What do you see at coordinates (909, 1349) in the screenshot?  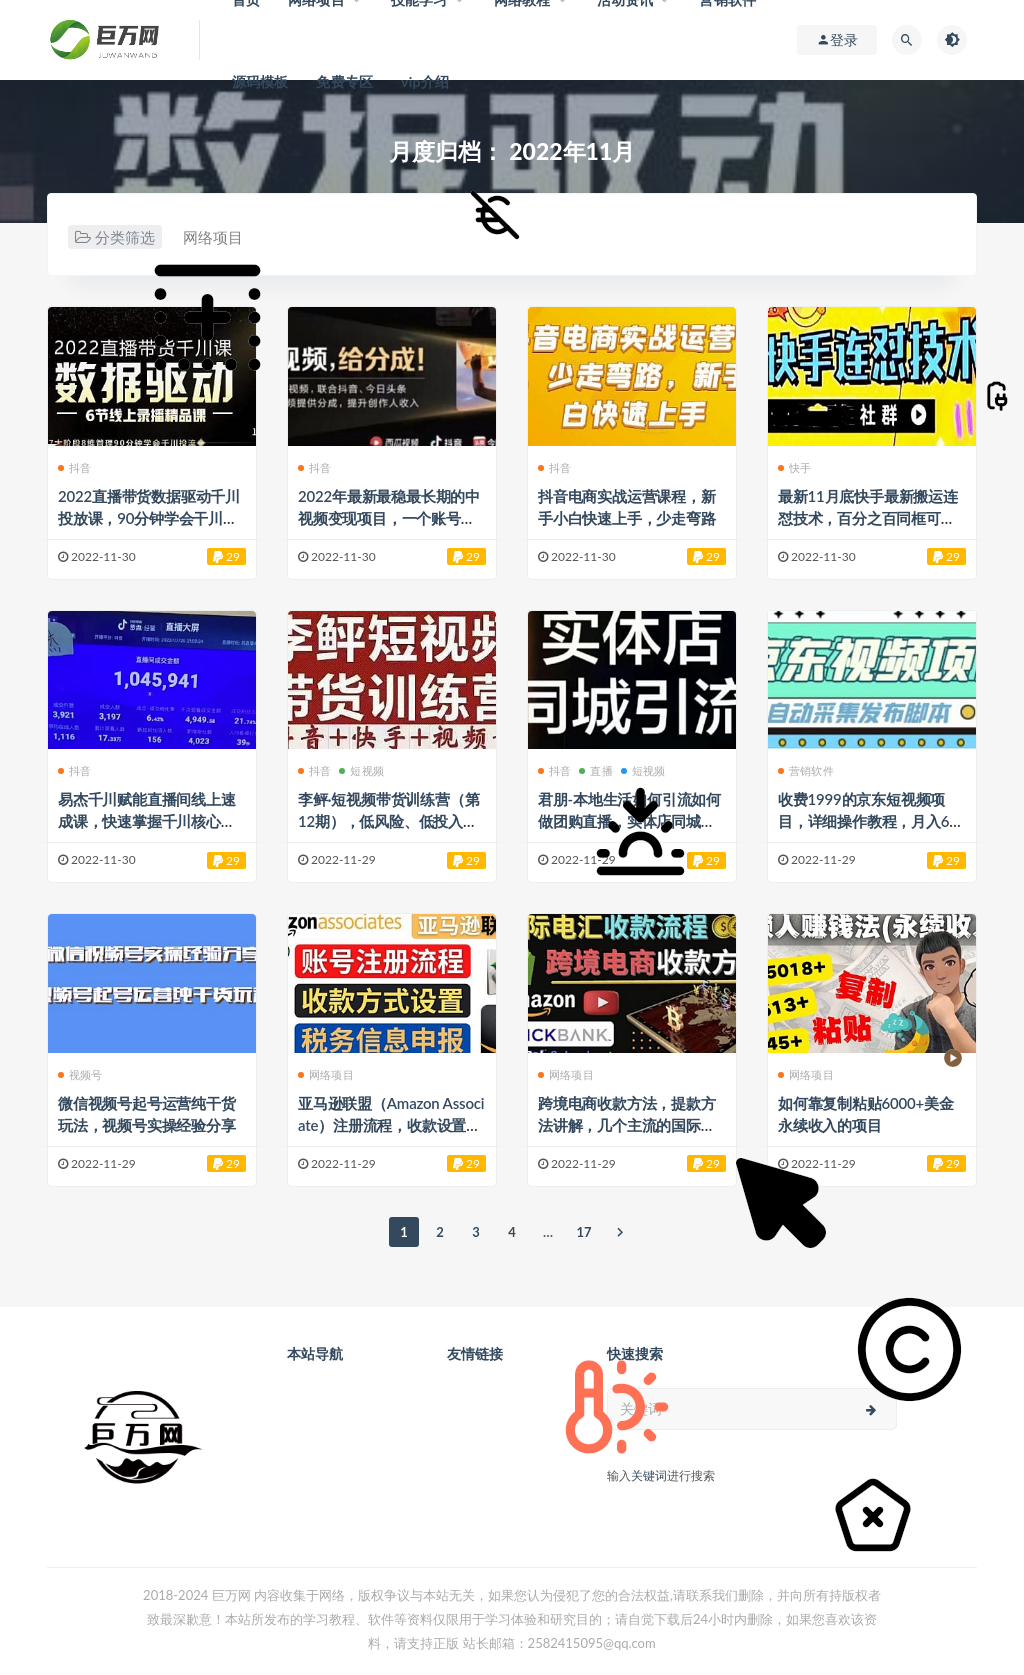 I see `indicates copyrighted content` at bounding box center [909, 1349].